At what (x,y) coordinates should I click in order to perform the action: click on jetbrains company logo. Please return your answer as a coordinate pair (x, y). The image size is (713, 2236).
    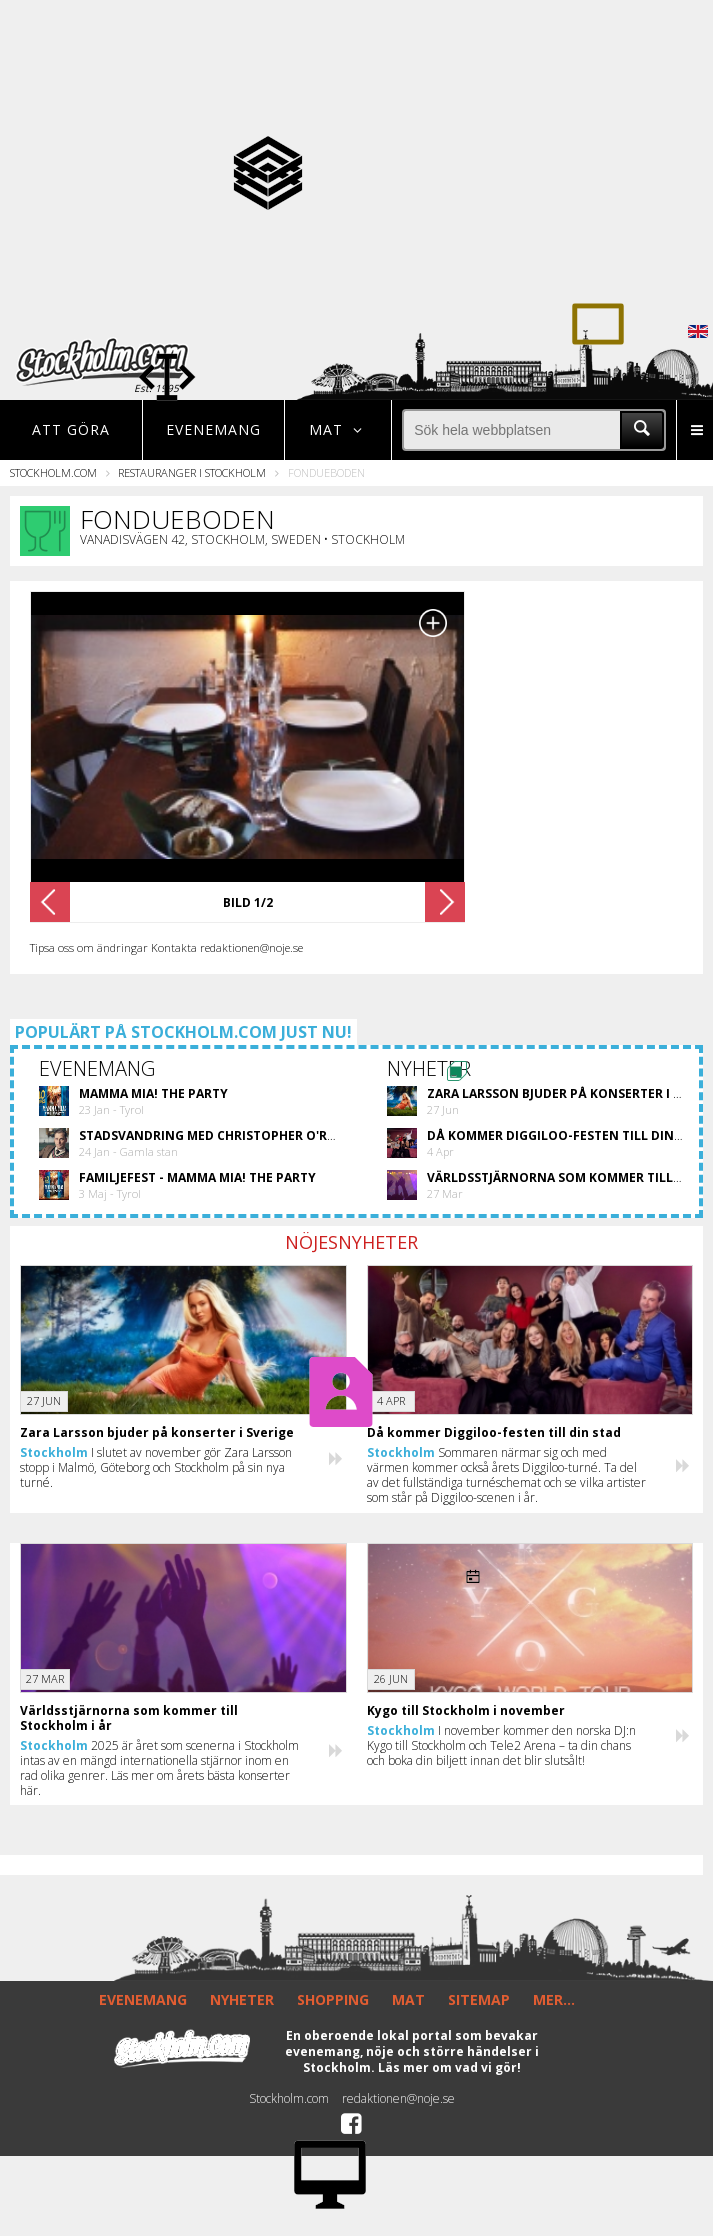
    Looking at the image, I should click on (457, 1071).